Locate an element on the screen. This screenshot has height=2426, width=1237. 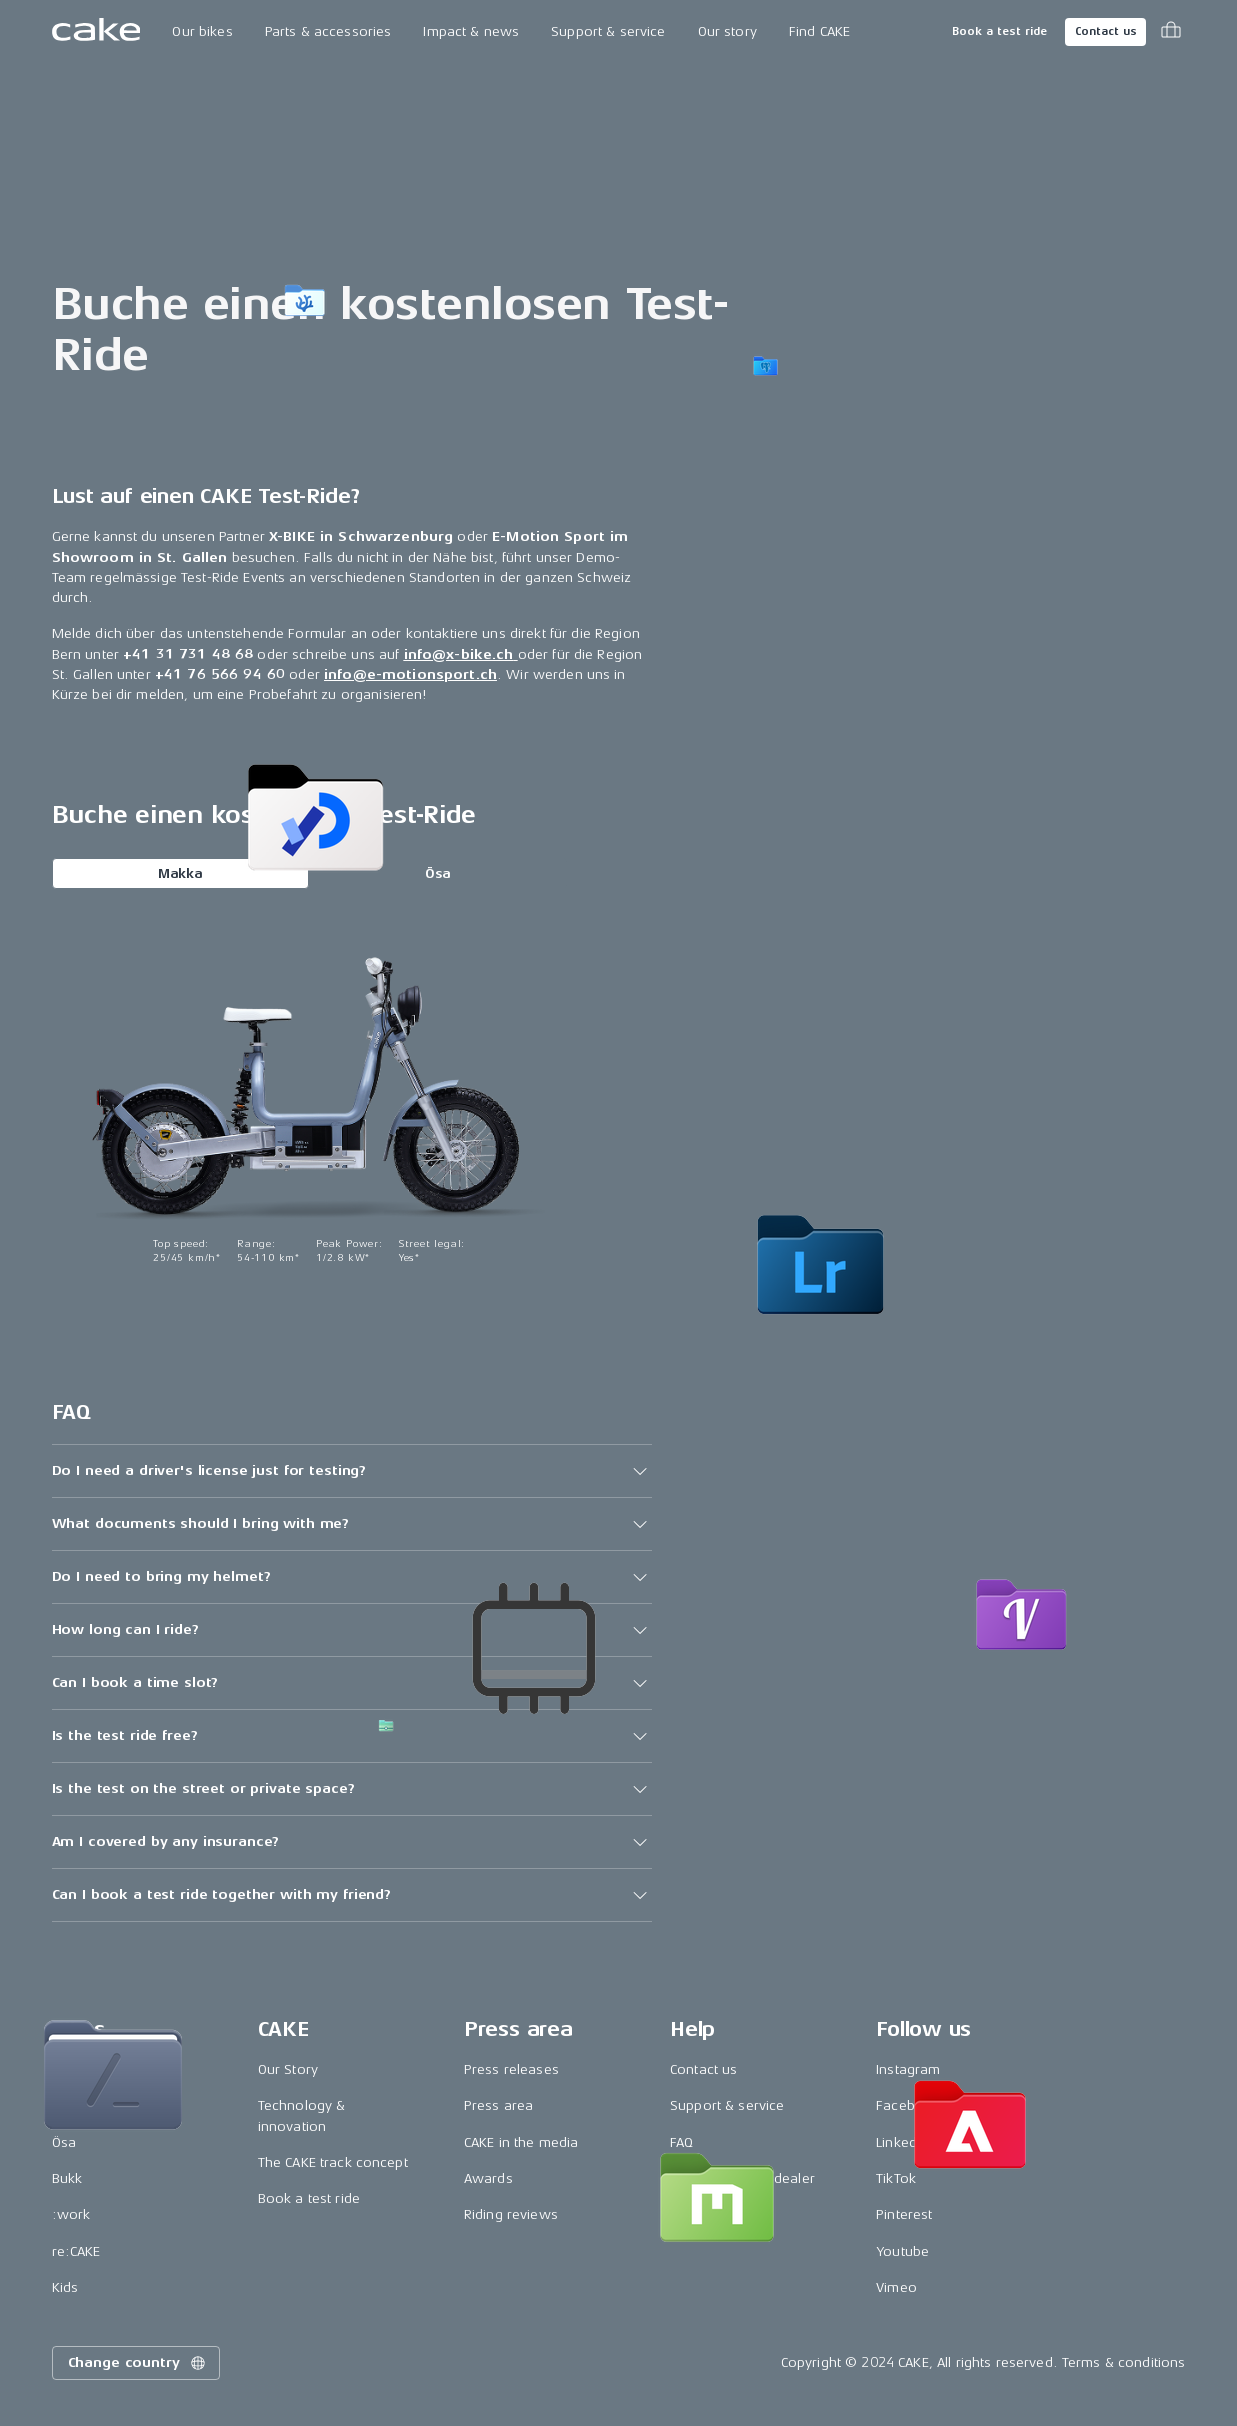
view system hardware information is located at coordinates (534, 1644).